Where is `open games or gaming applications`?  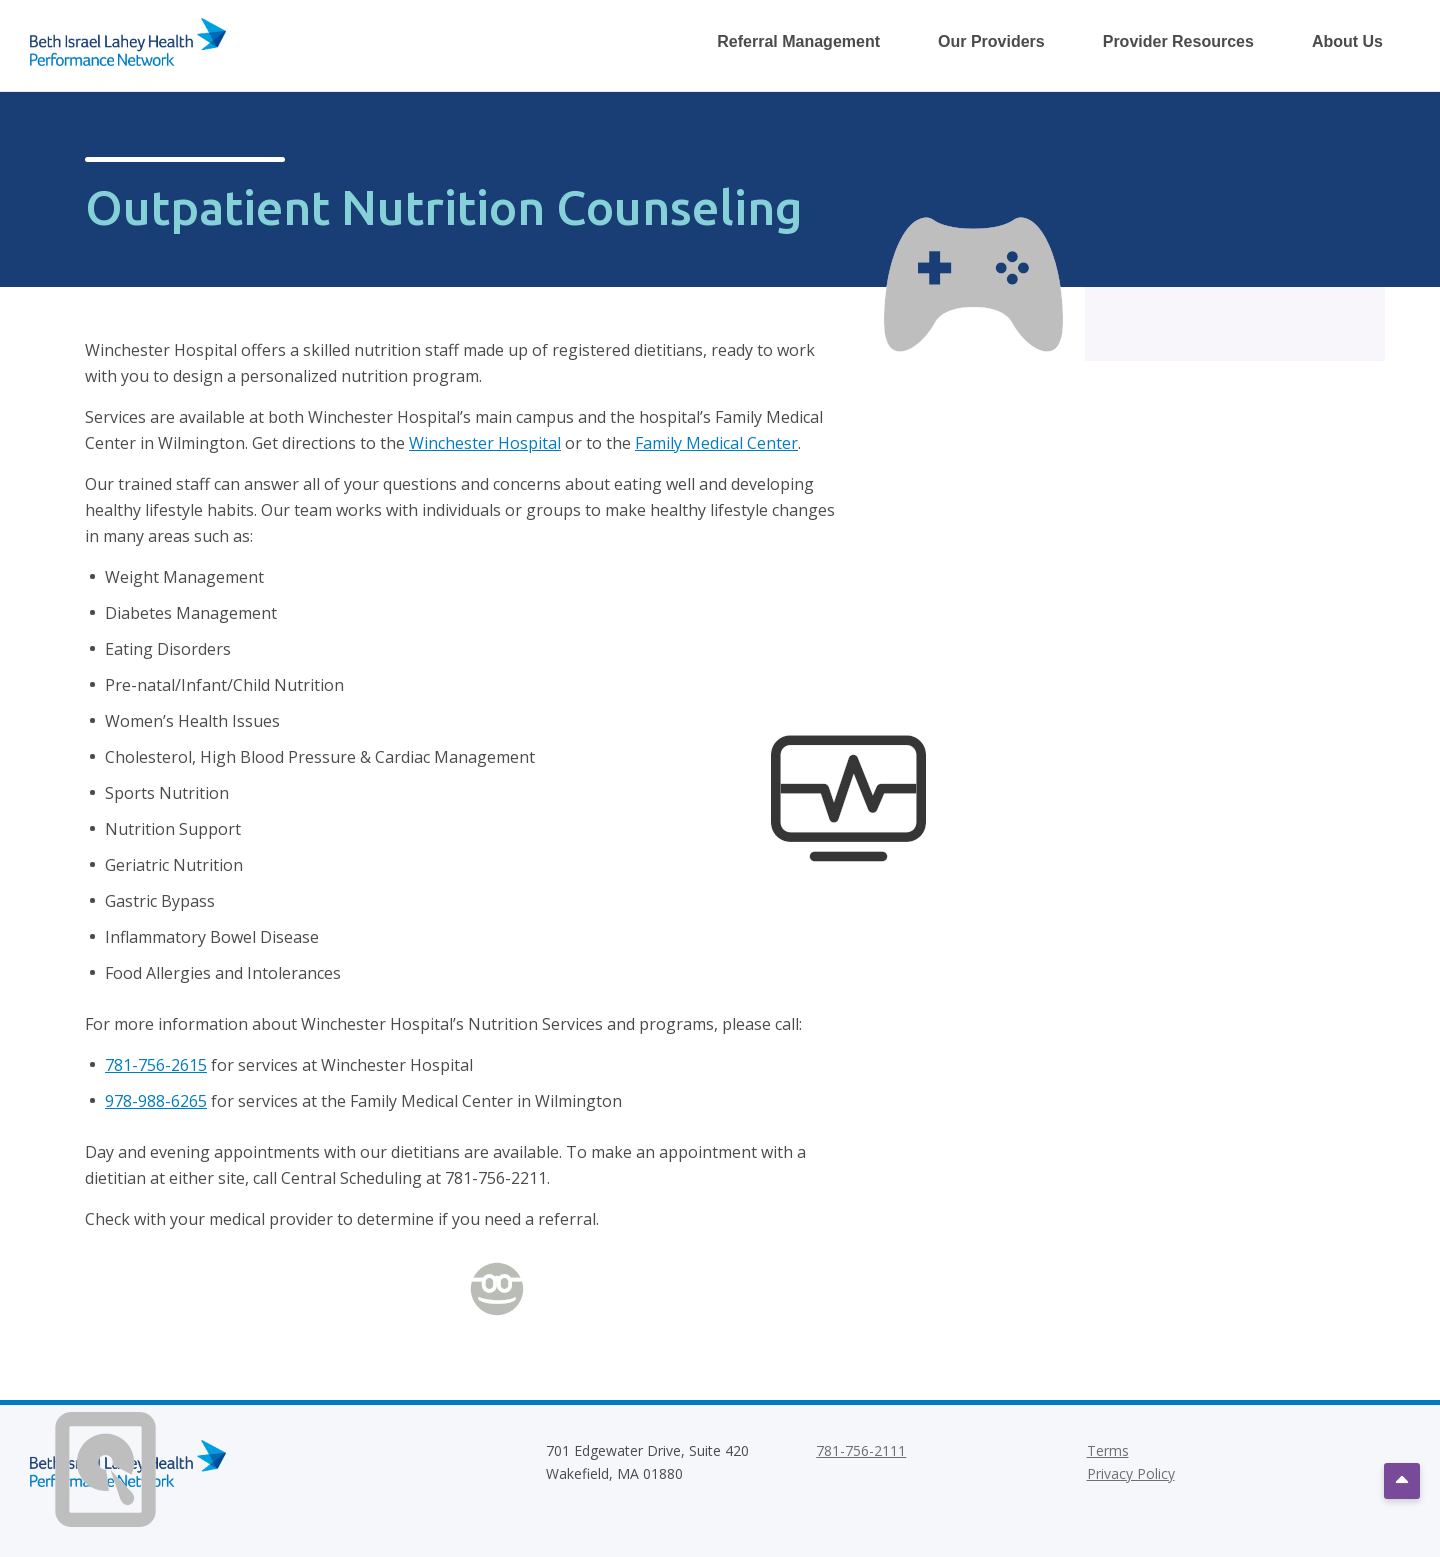
open games or gaming applications is located at coordinates (973, 284).